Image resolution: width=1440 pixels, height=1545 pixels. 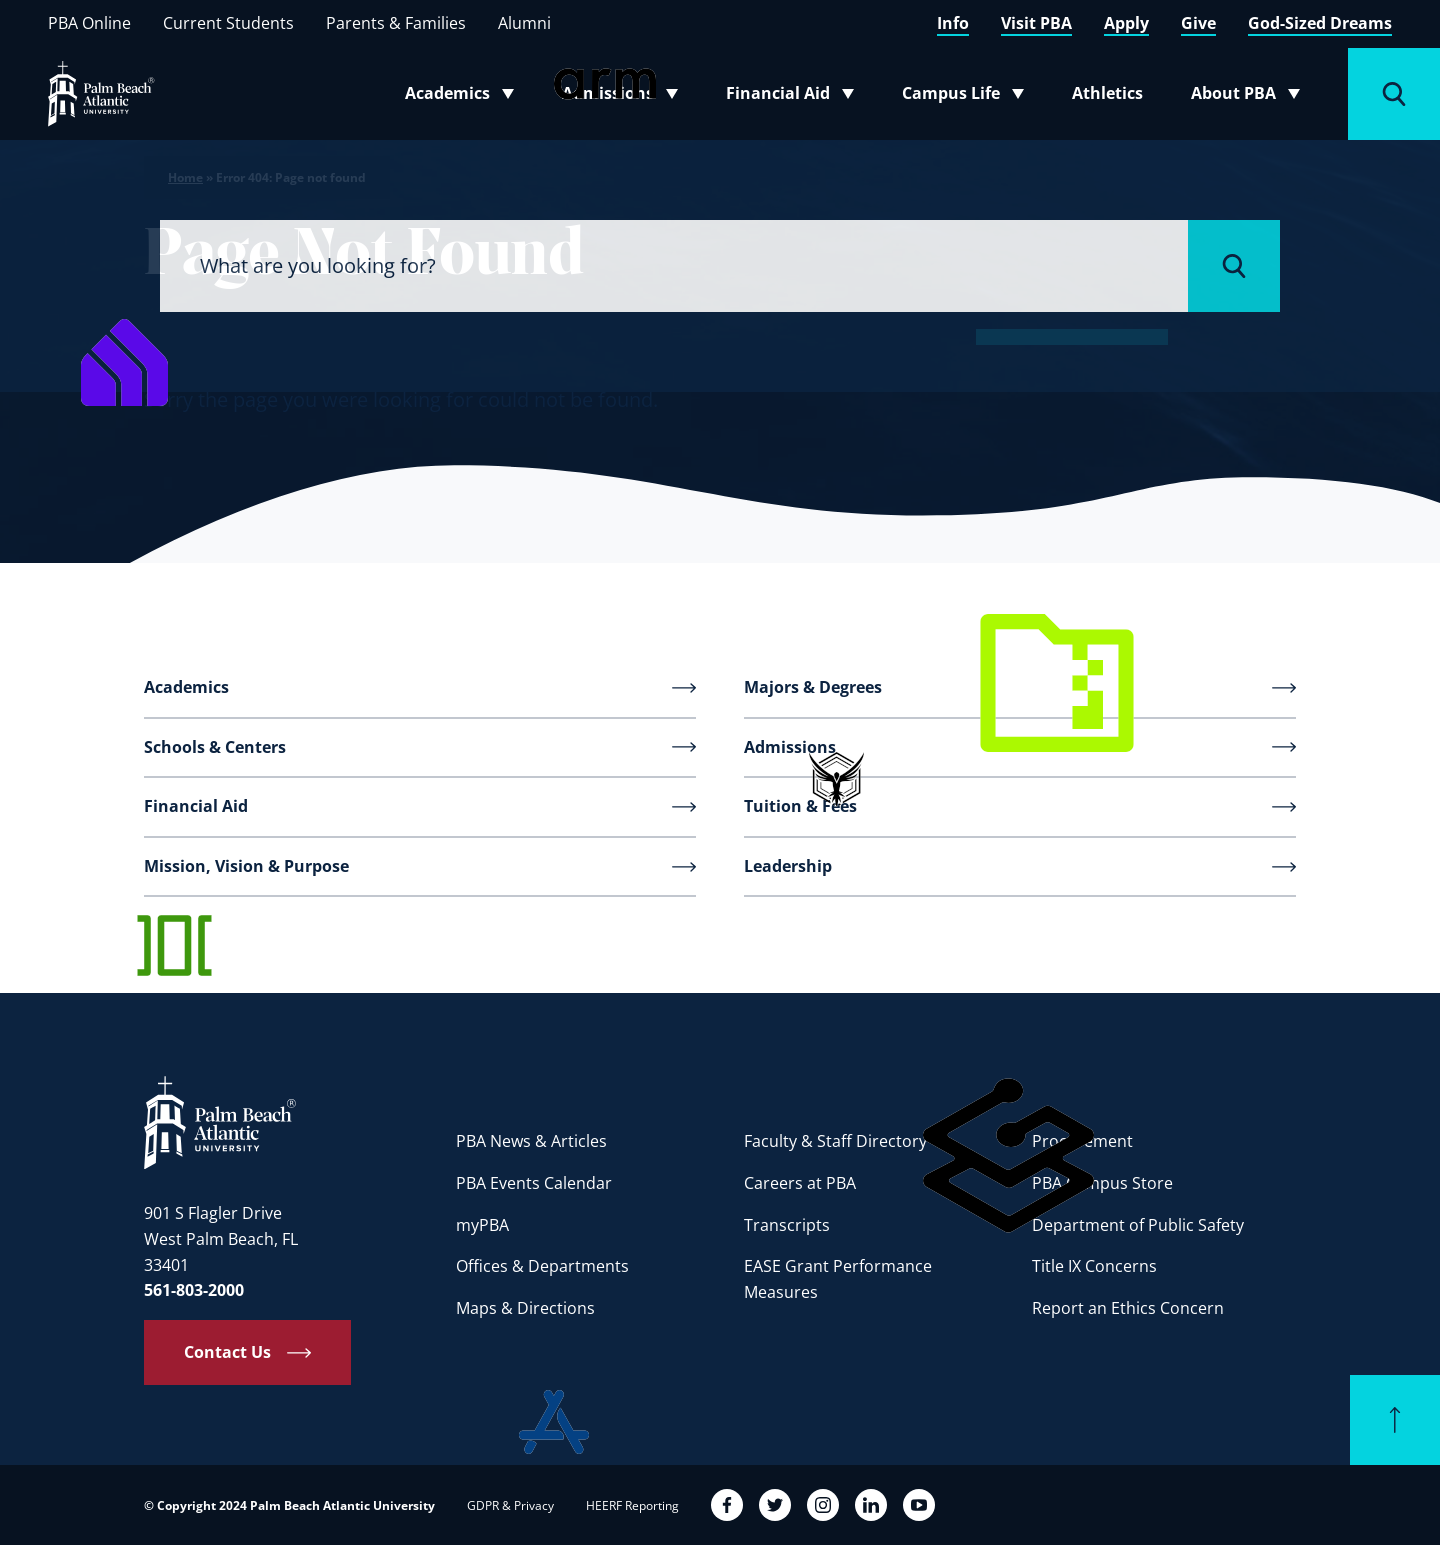 I want to click on Arm company logo, so click(x=605, y=84).